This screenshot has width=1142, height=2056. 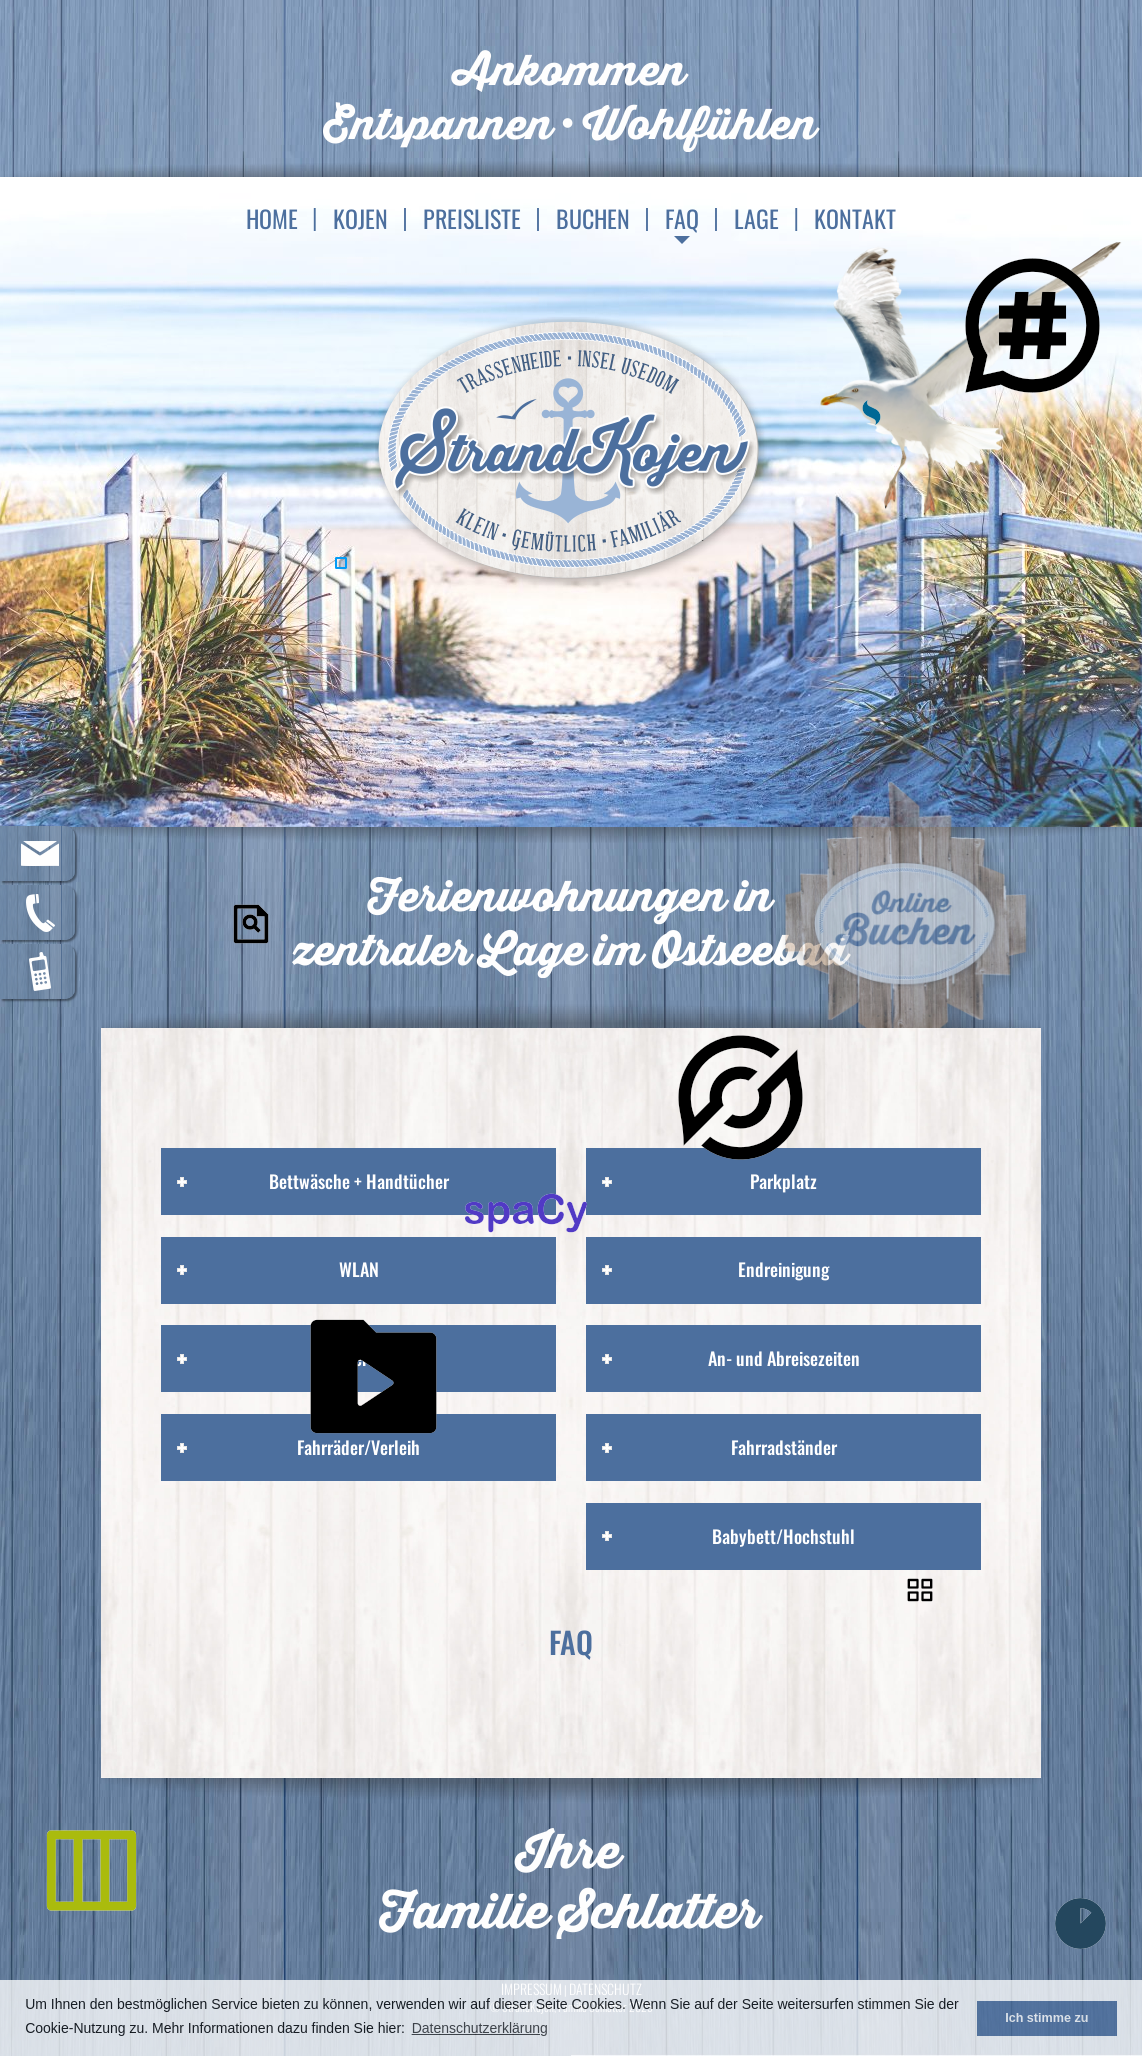 What do you see at coordinates (373, 1376) in the screenshot?
I see `open video folder` at bounding box center [373, 1376].